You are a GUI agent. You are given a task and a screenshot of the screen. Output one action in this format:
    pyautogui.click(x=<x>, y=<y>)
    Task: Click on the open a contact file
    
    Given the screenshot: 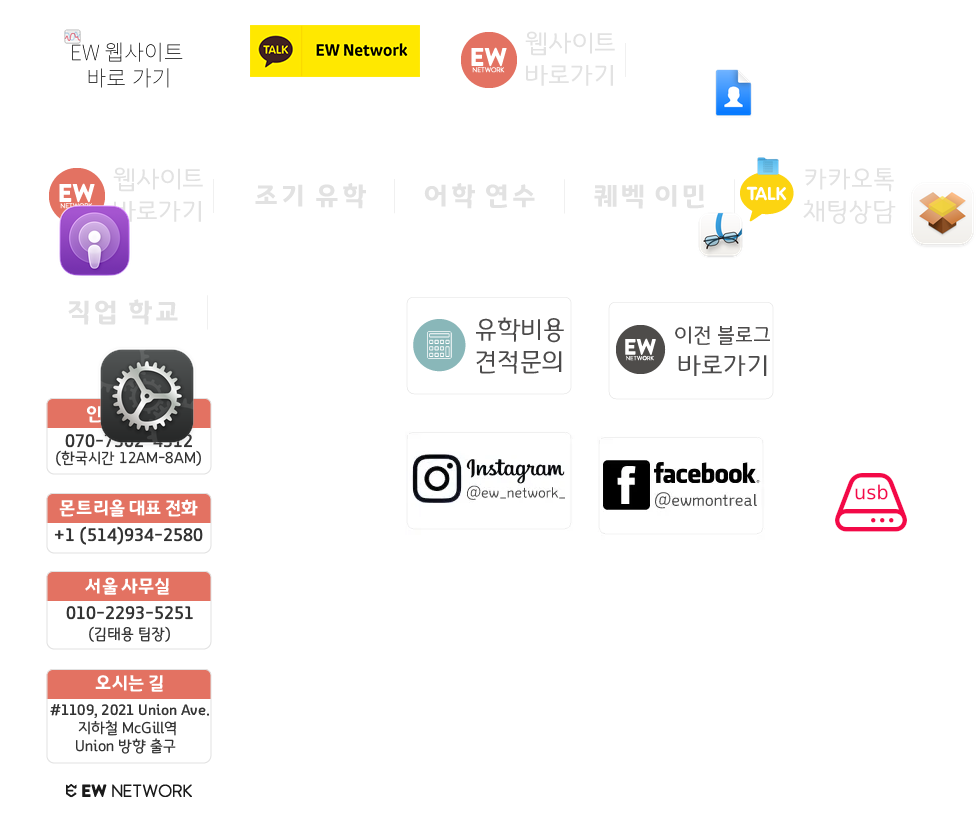 What is the action you would take?
    pyautogui.click(x=733, y=93)
    